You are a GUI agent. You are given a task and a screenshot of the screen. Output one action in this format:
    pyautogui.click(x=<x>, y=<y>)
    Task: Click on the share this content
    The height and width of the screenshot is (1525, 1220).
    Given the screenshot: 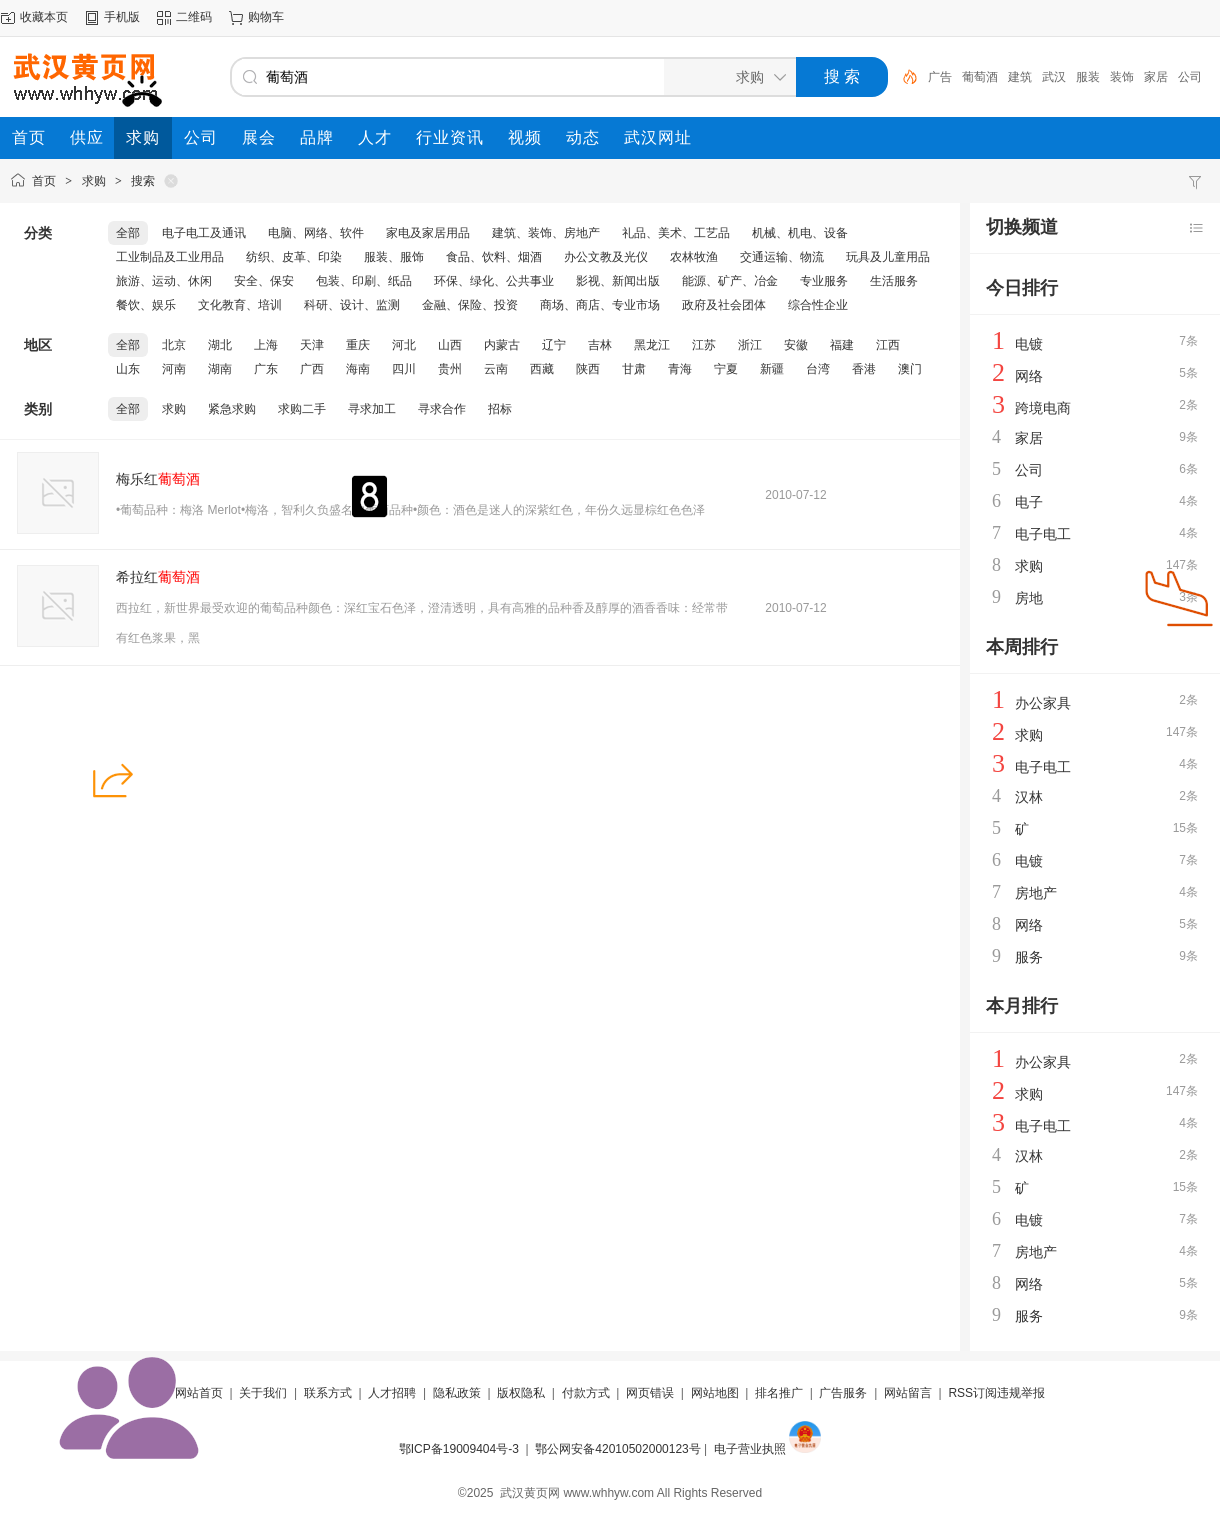 What is the action you would take?
    pyautogui.click(x=113, y=779)
    